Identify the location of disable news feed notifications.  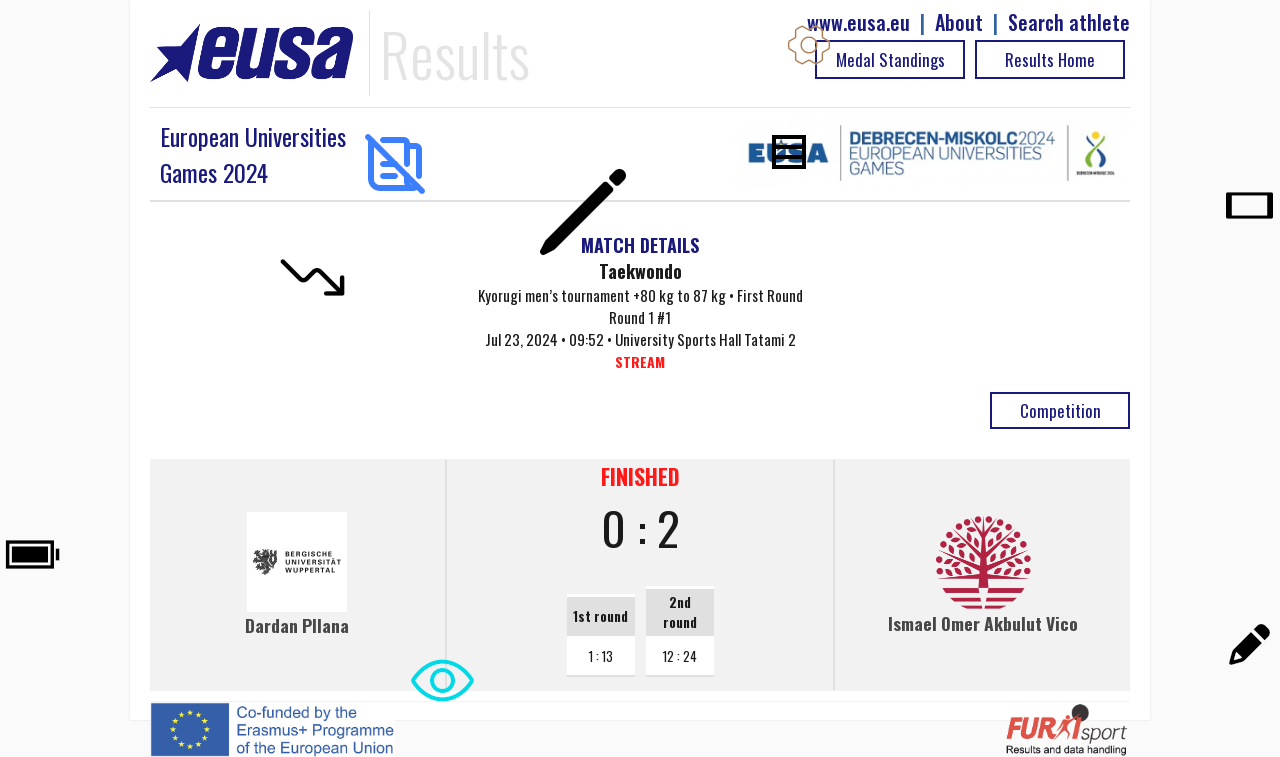
(395, 164).